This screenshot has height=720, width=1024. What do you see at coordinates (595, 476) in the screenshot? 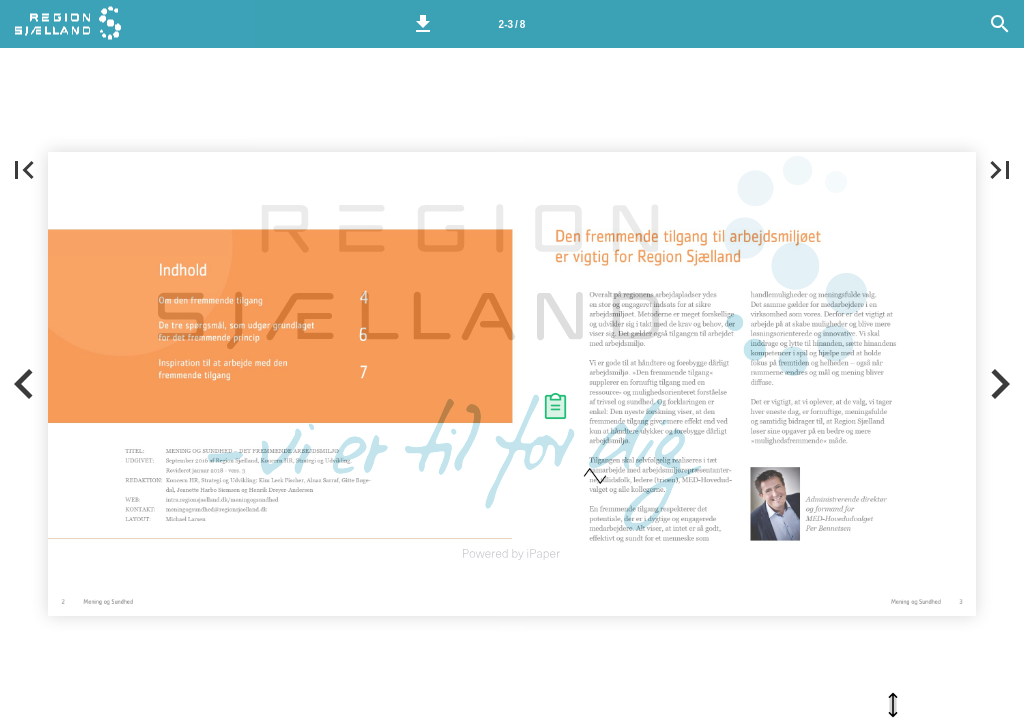
I see `toggle triangle waveform in audio synthesizer` at bounding box center [595, 476].